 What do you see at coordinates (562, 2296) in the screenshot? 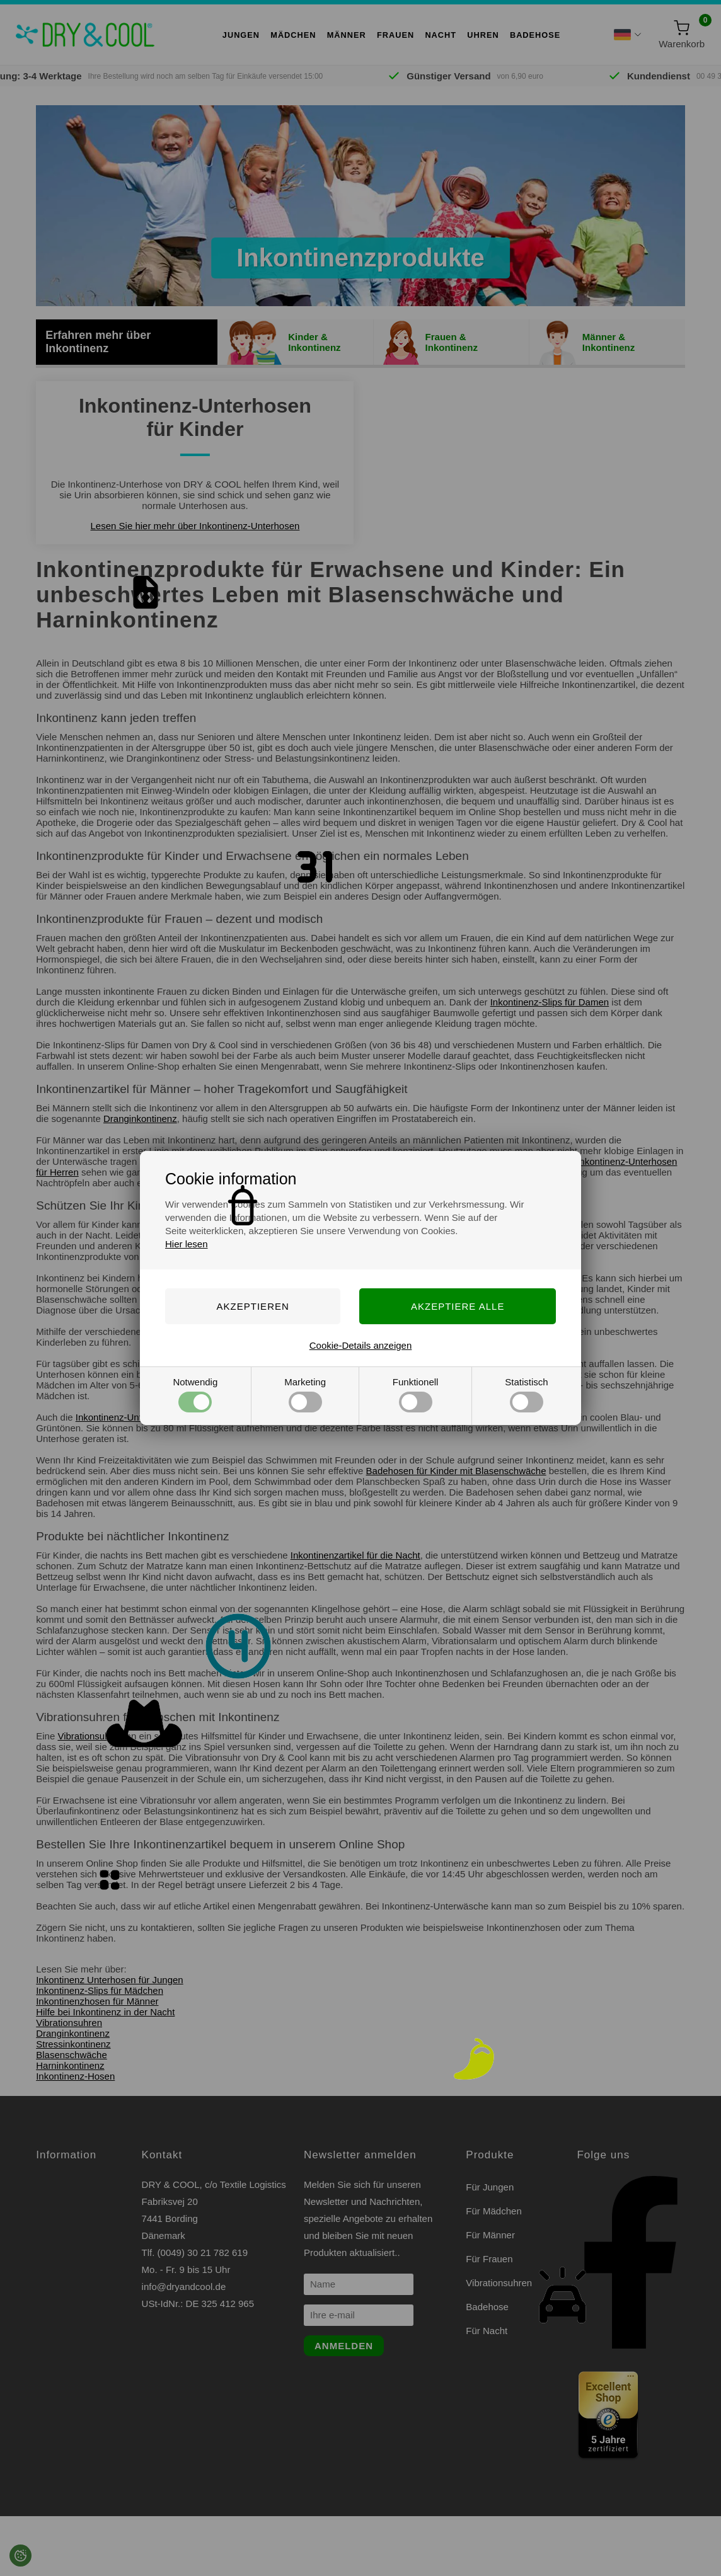
I see `indicates vehicle is currently active or running` at bounding box center [562, 2296].